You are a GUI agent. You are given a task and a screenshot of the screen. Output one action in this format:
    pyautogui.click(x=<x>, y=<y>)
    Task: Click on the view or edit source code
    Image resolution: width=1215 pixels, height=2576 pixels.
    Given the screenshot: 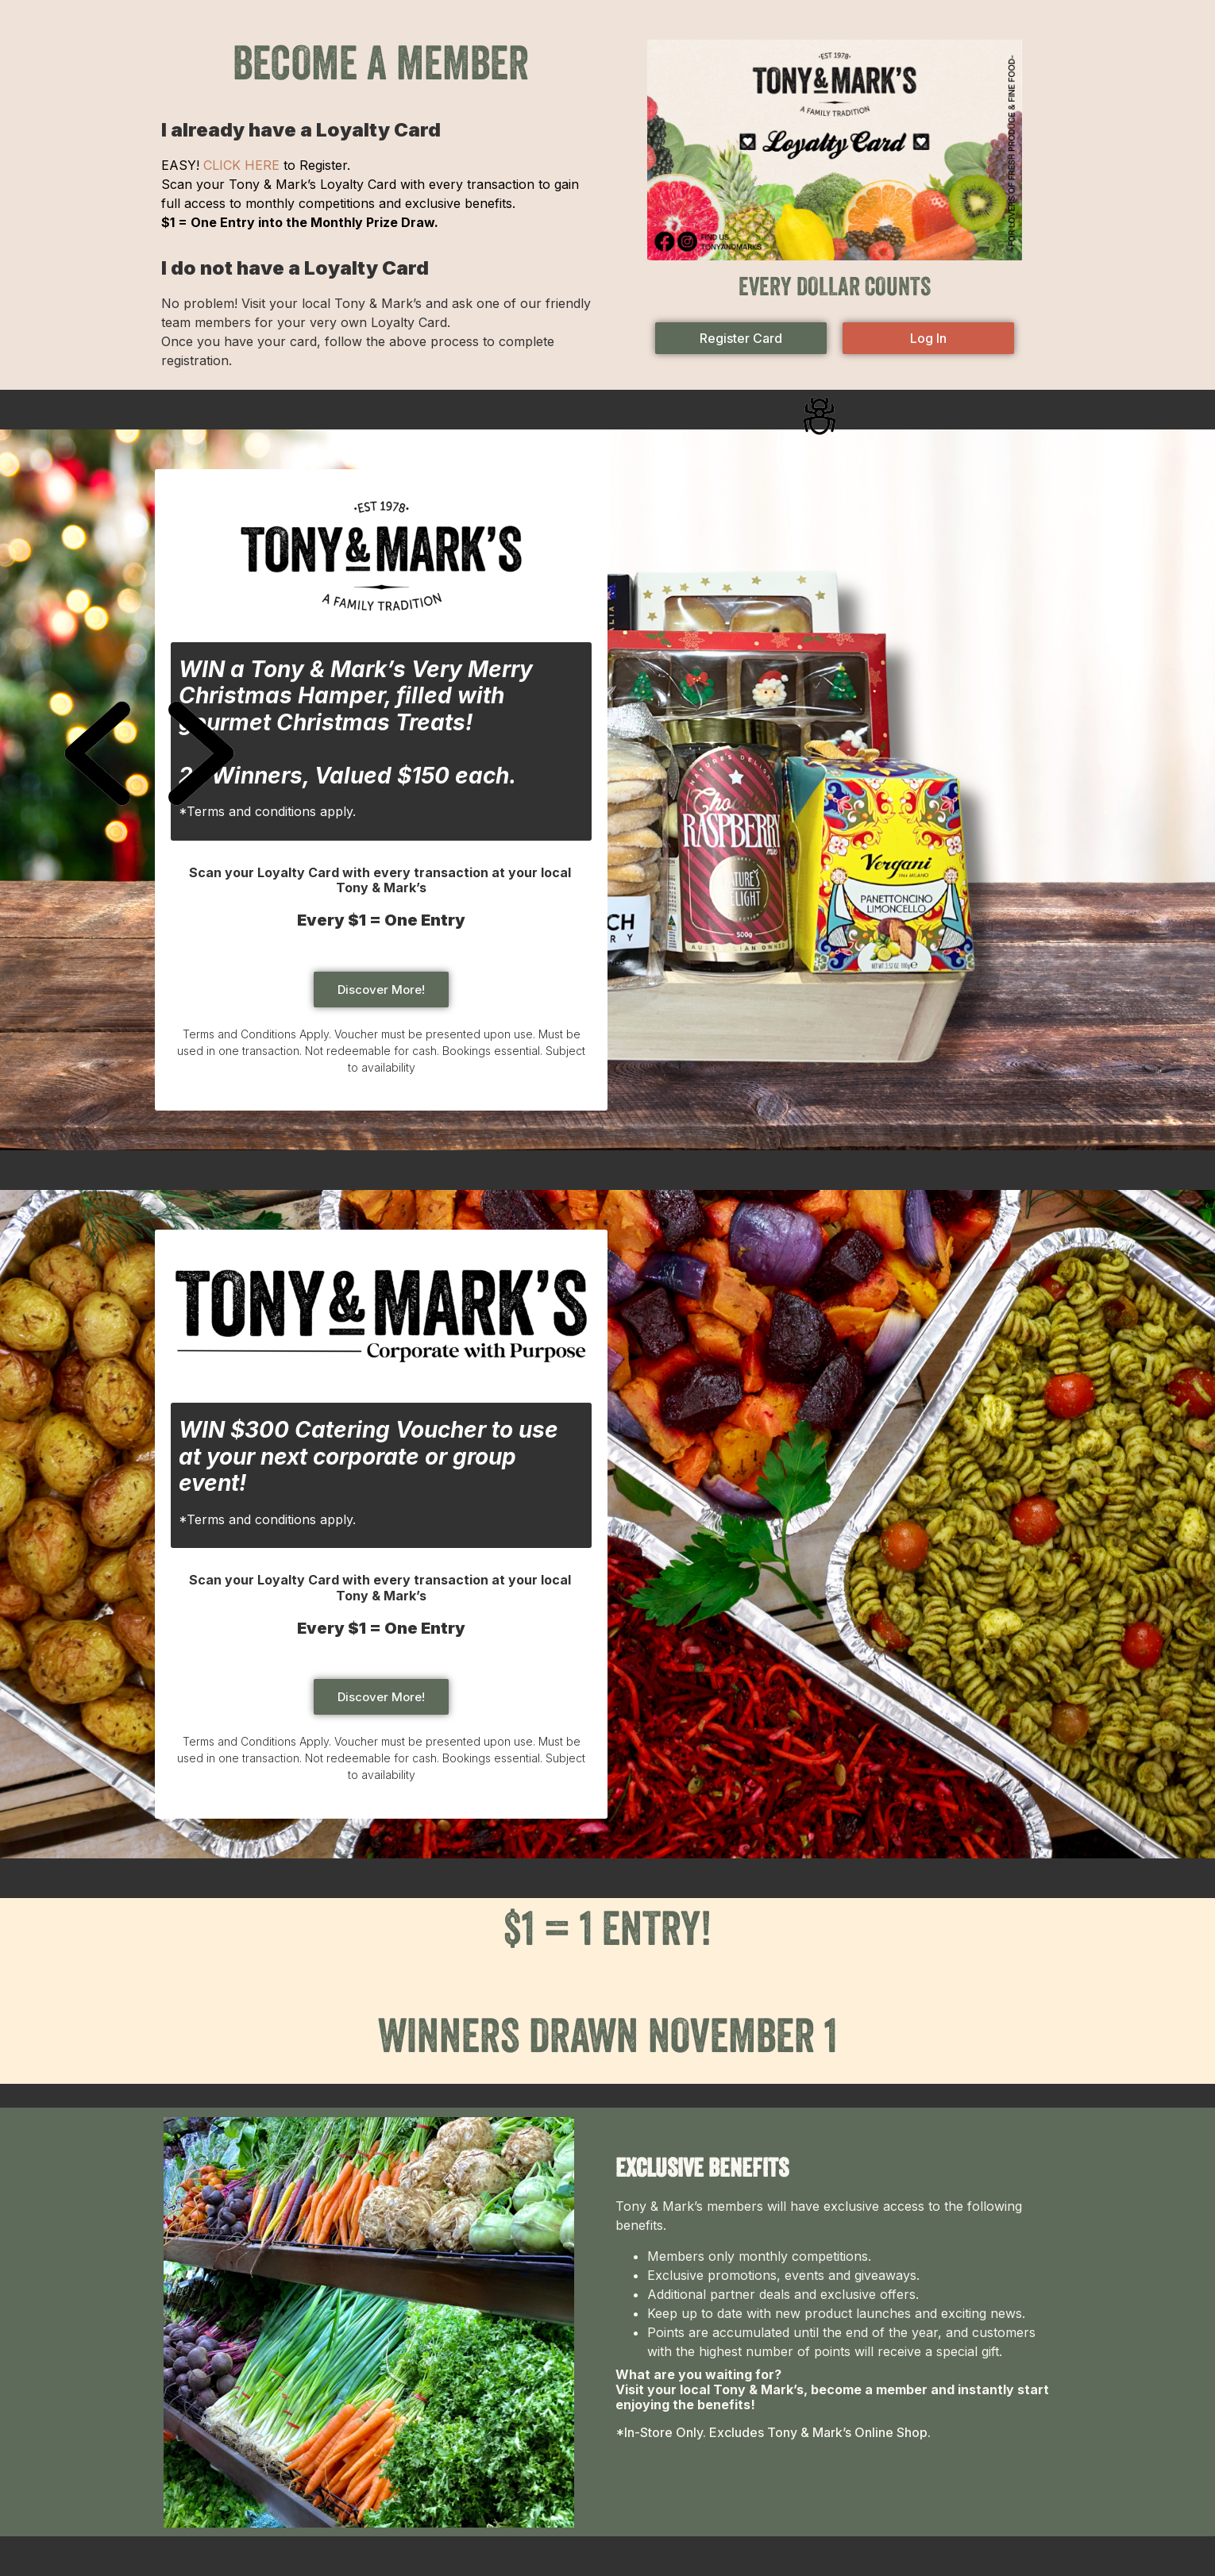 What is the action you would take?
    pyautogui.click(x=149, y=753)
    